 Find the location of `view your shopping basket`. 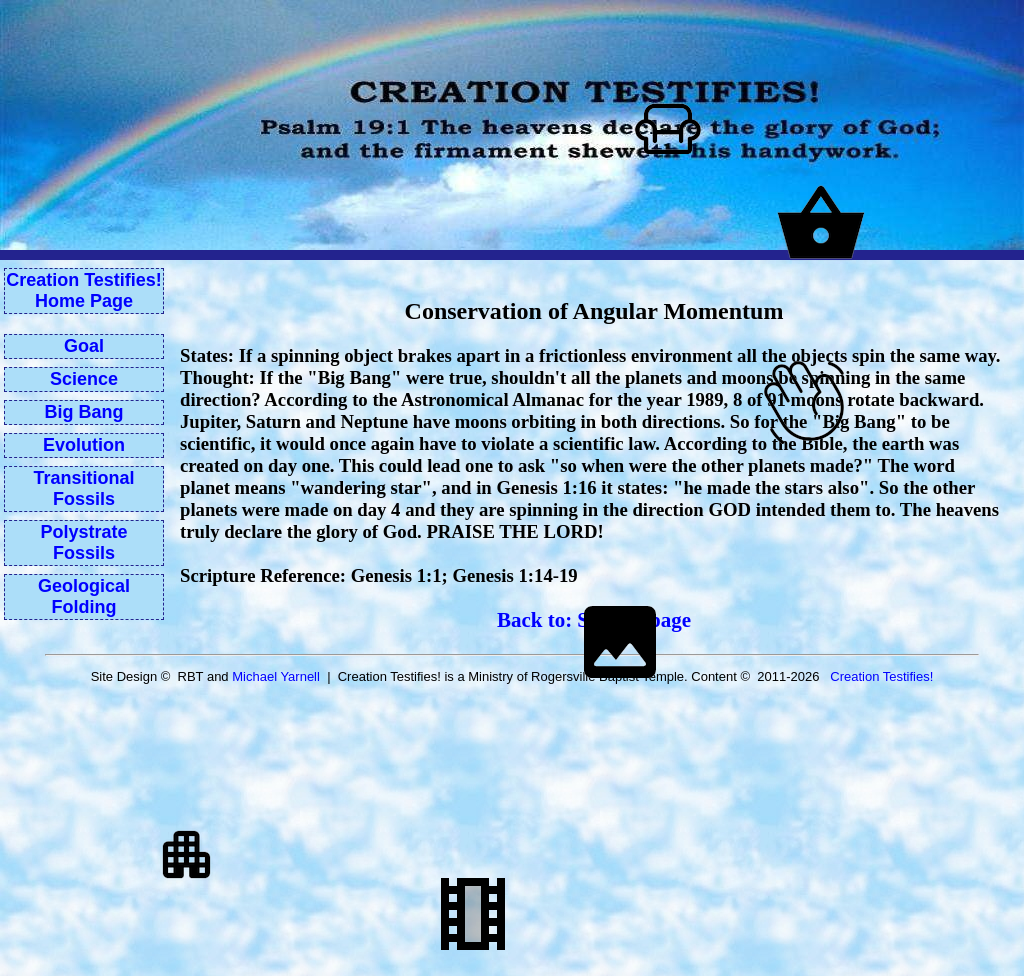

view your shopping basket is located at coordinates (821, 224).